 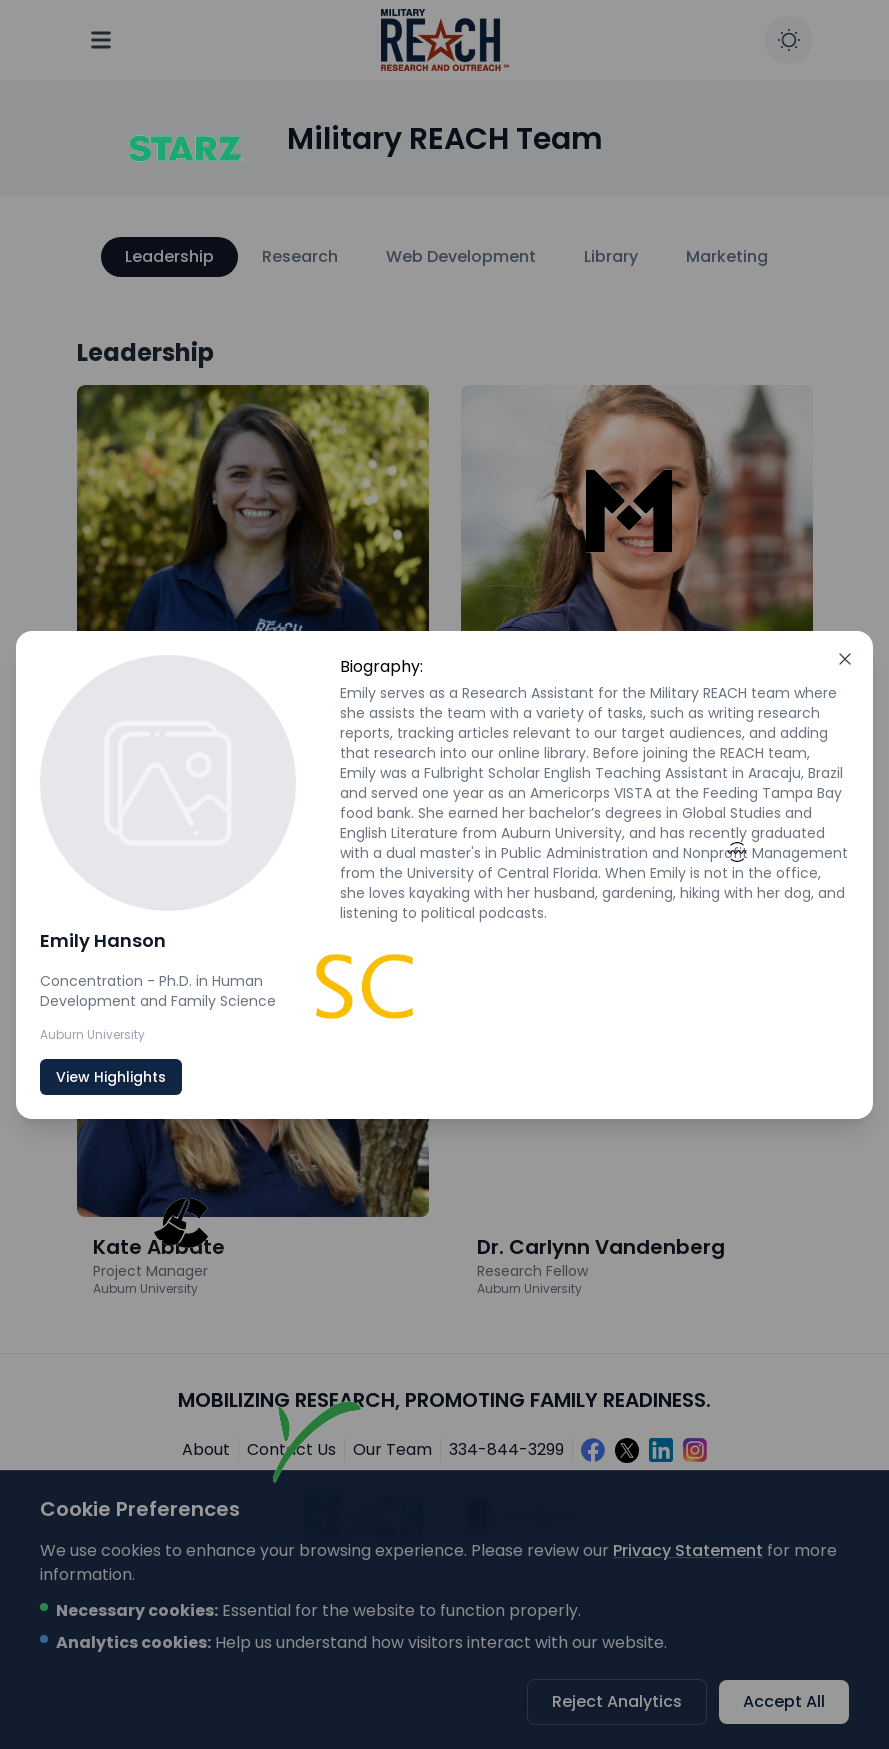 What do you see at coordinates (186, 148) in the screenshot?
I see `open the Starz streaming app` at bounding box center [186, 148].